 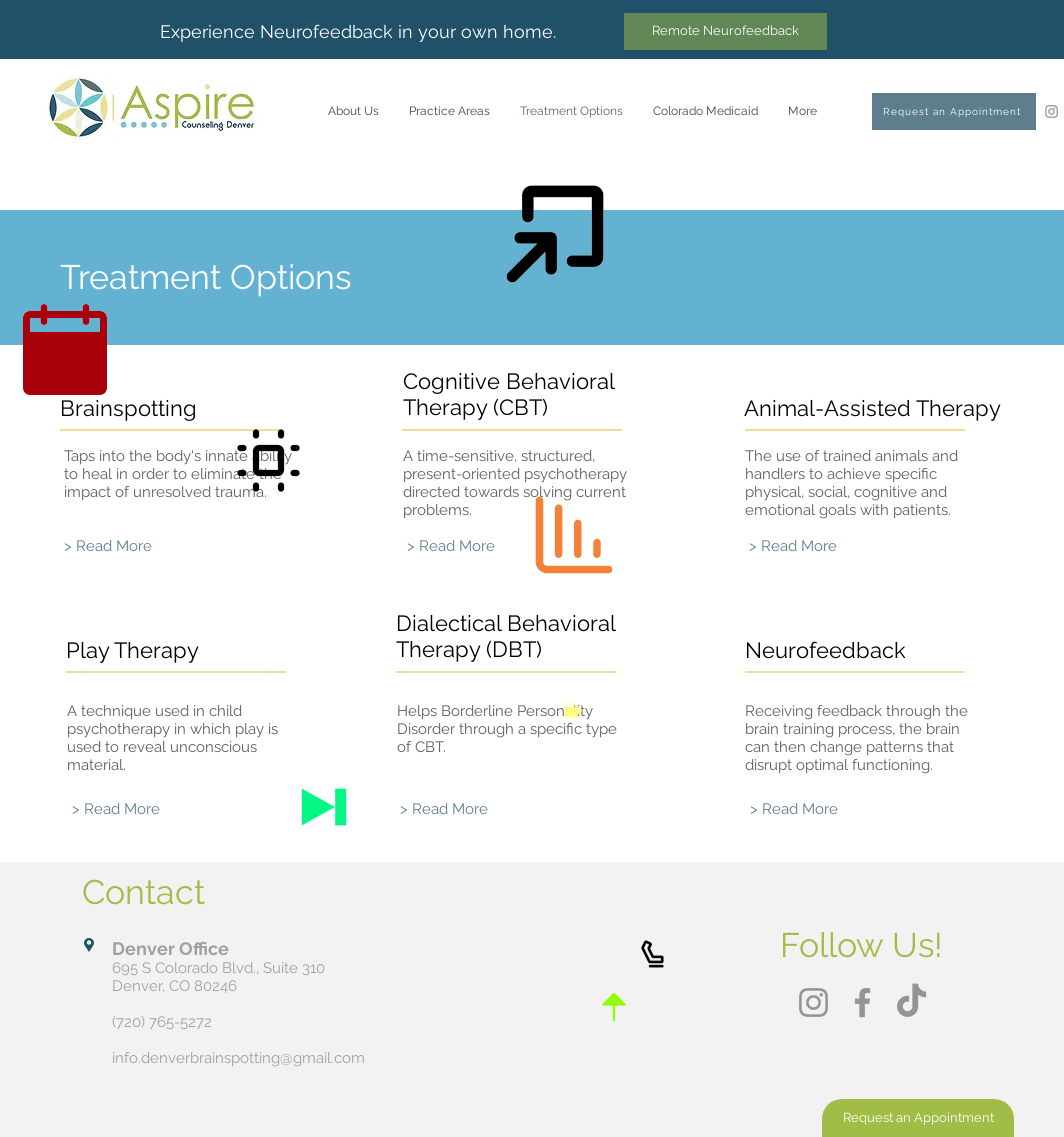 What do you see at coordinates (65, 353) in the screenshot?
I see `view calendar or schedule` at bounding box center [65, 353].